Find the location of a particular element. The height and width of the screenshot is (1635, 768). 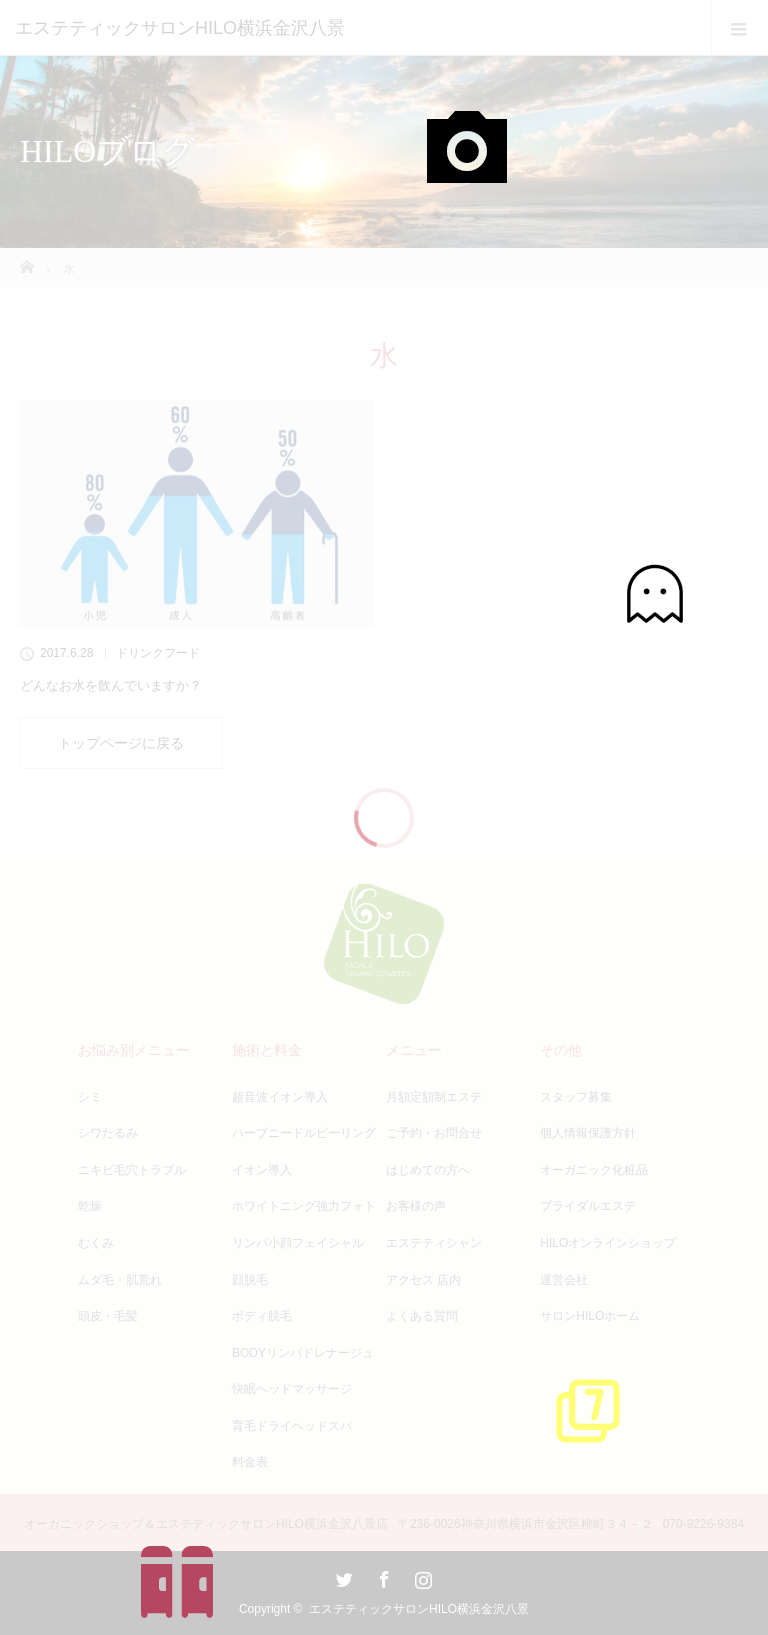

toggle ghost mode or invisible status is located at coordinates (655, 595).